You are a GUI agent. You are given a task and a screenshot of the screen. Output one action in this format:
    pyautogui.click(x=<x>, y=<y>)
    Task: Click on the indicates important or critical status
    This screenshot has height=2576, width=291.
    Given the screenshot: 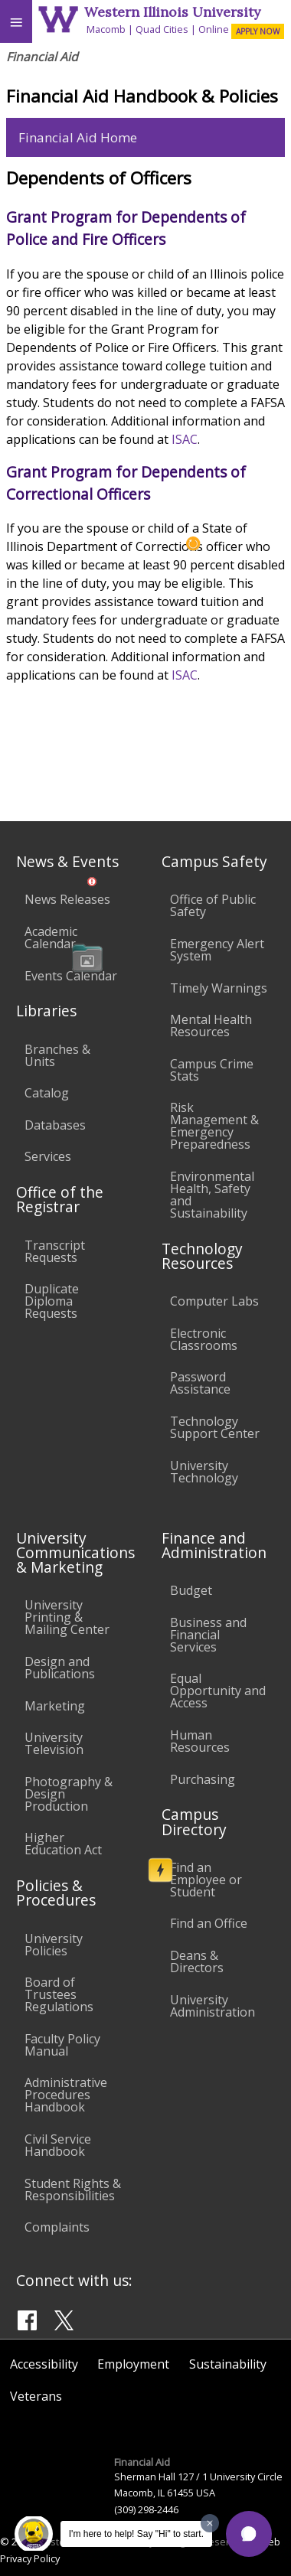 What is the action you would take?
    pyautogui.click(x=92, y=882)
    